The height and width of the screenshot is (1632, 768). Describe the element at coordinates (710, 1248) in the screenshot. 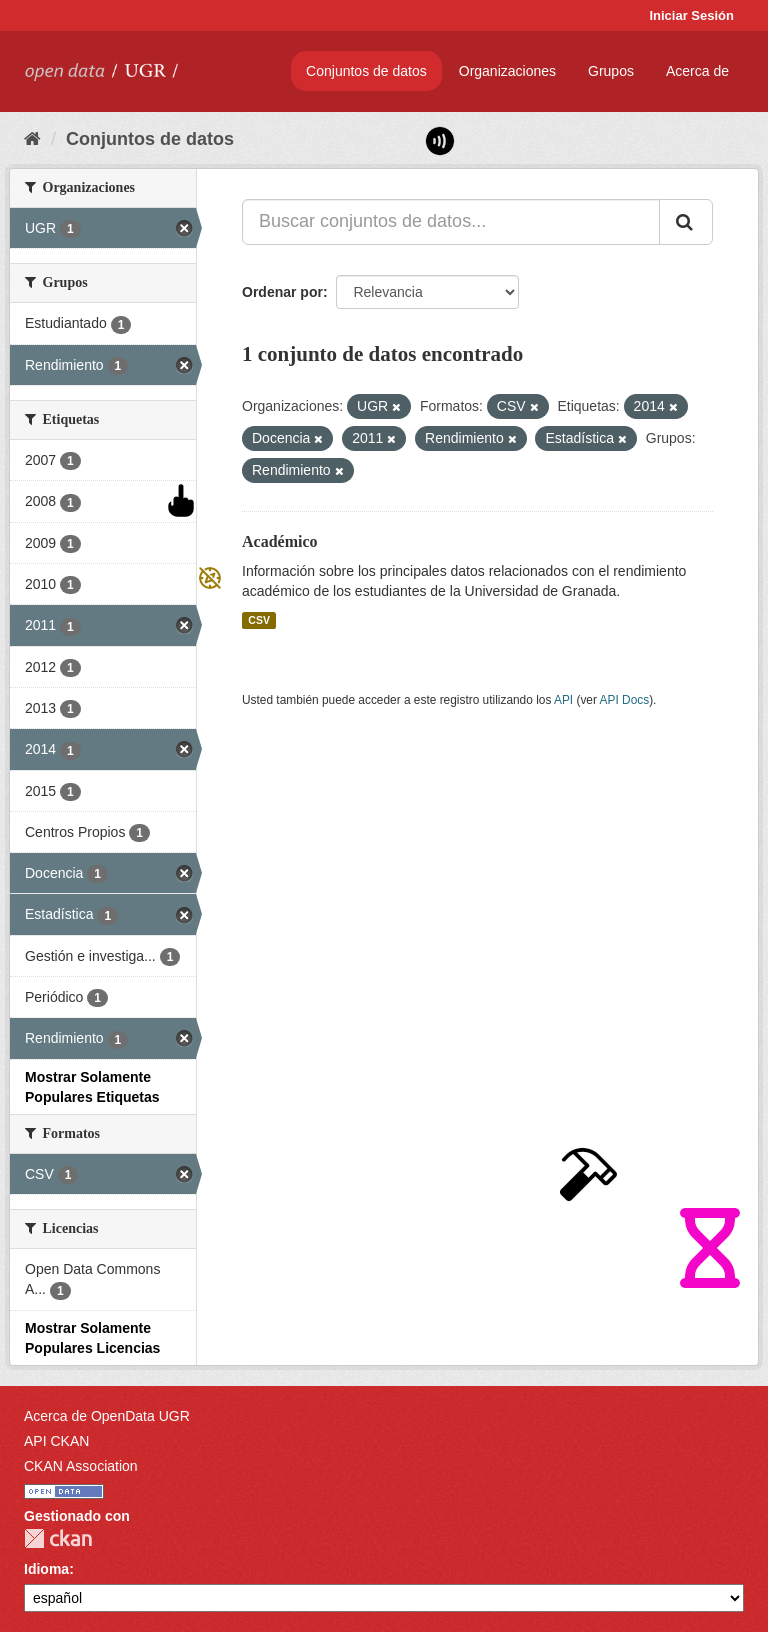

I see `indicates loading or processing in progress` at that location.